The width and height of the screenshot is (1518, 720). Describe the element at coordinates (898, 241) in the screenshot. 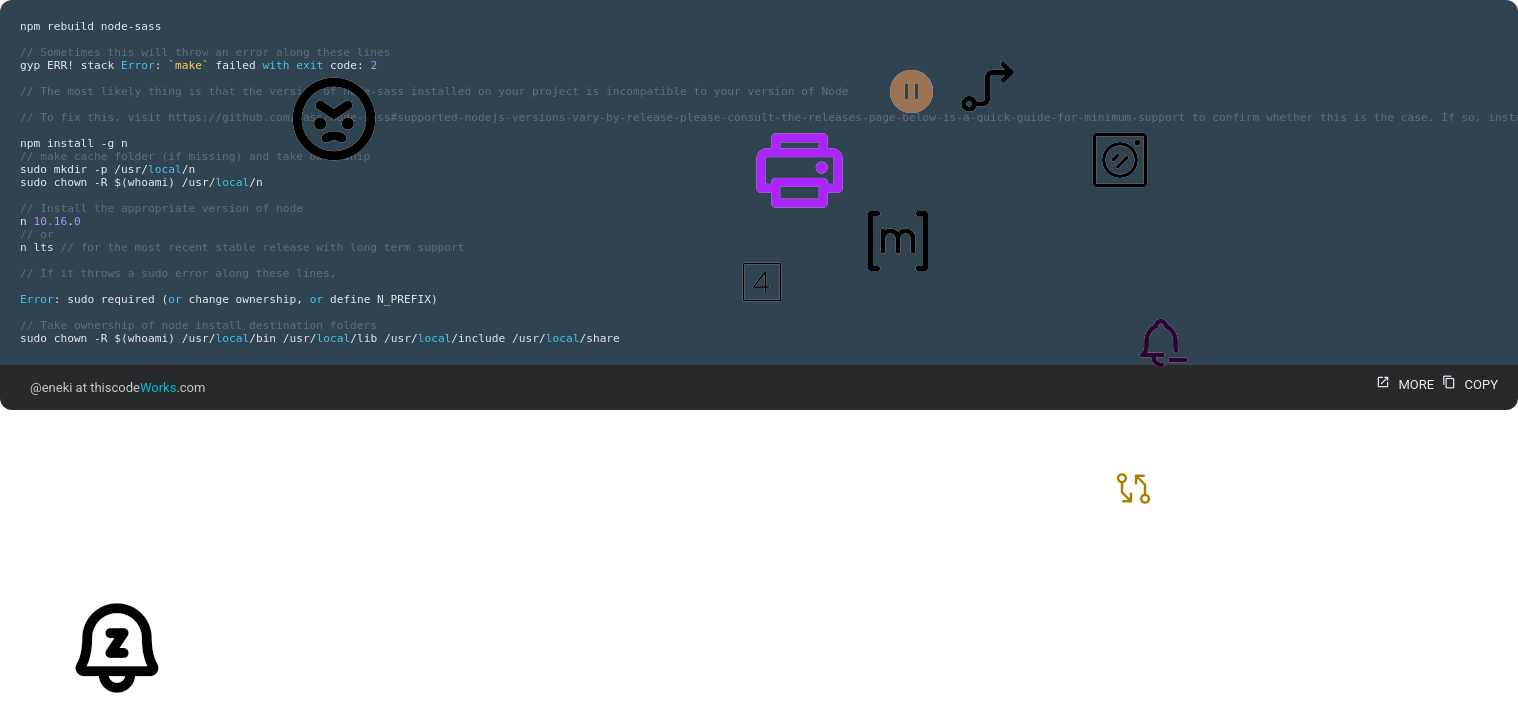

I see `matrix decentralized messaging platform logo` at that location.